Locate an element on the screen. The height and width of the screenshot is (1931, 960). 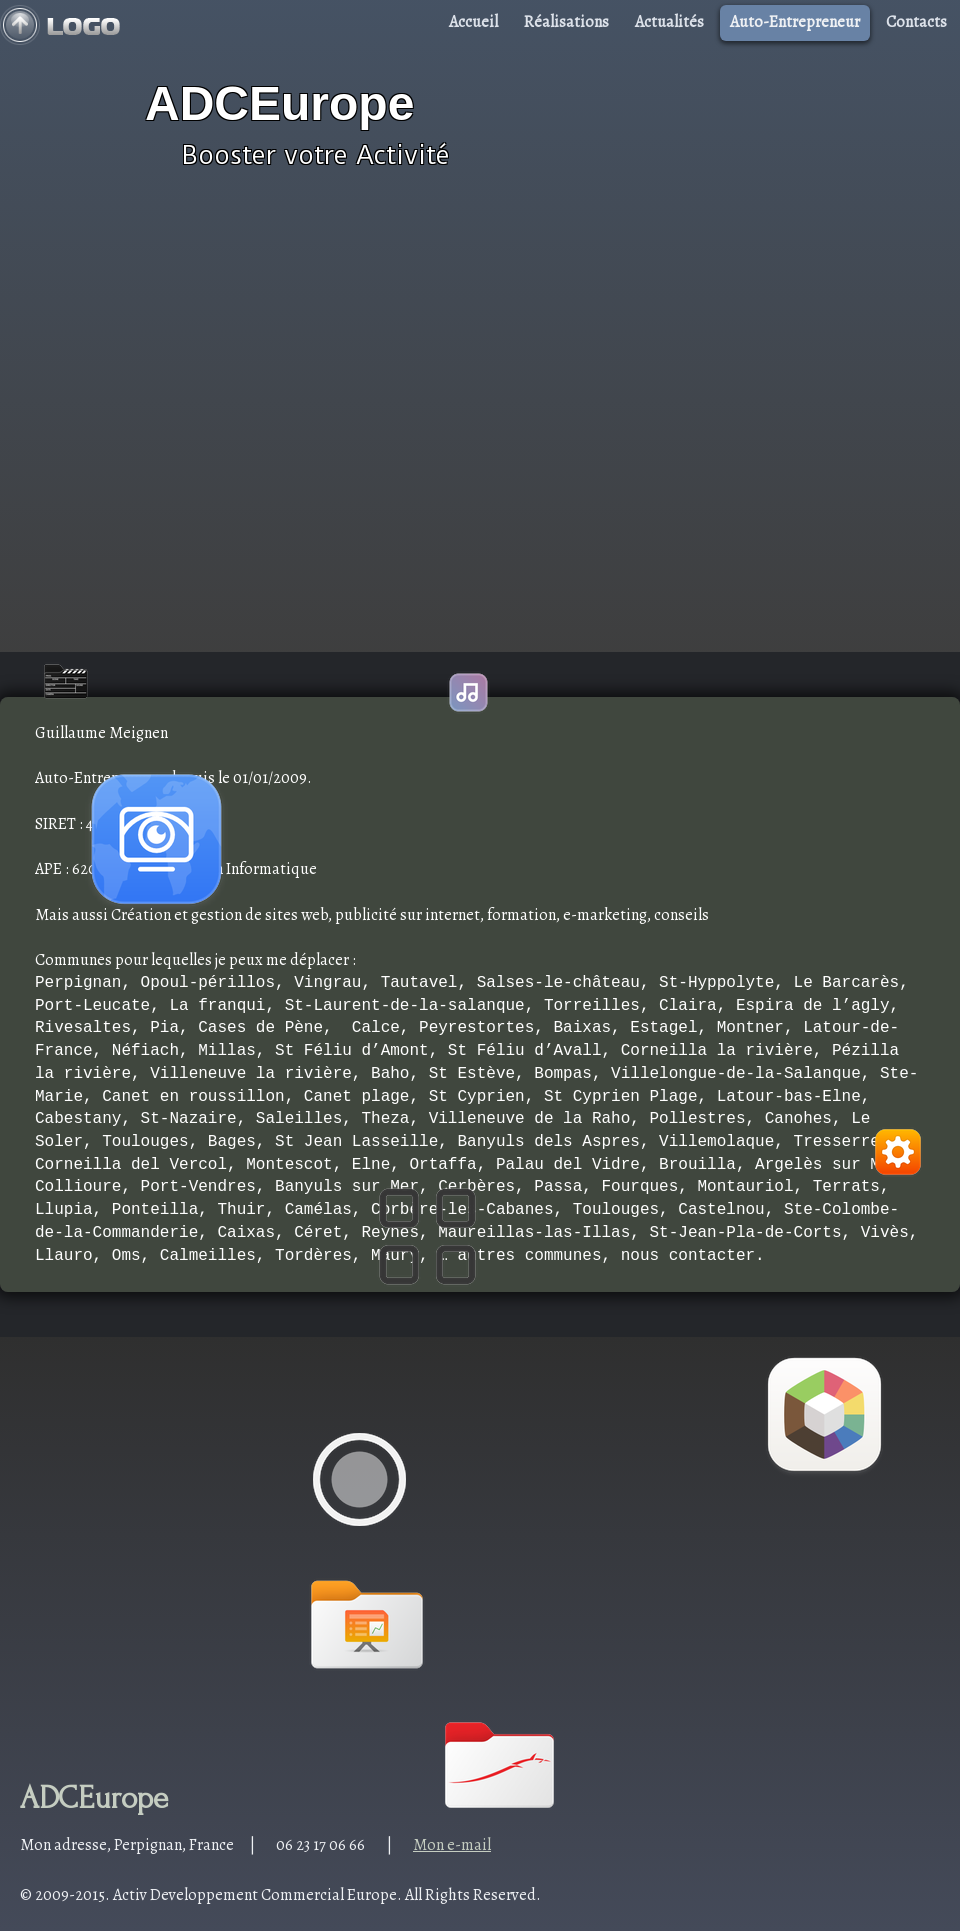
open folder containing LibreOffice Impress presentations is located at coordinates (366, 1627).